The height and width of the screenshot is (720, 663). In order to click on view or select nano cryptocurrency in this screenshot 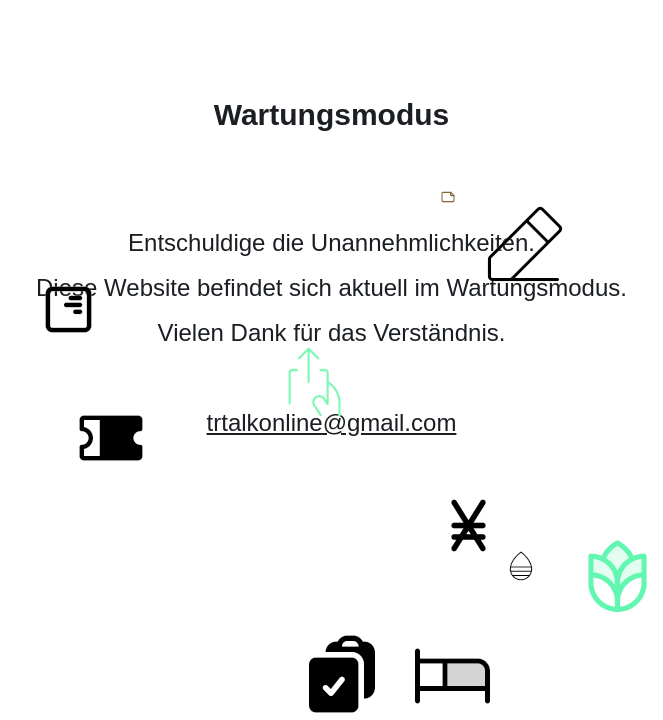, I will do `click(468, 525)`.